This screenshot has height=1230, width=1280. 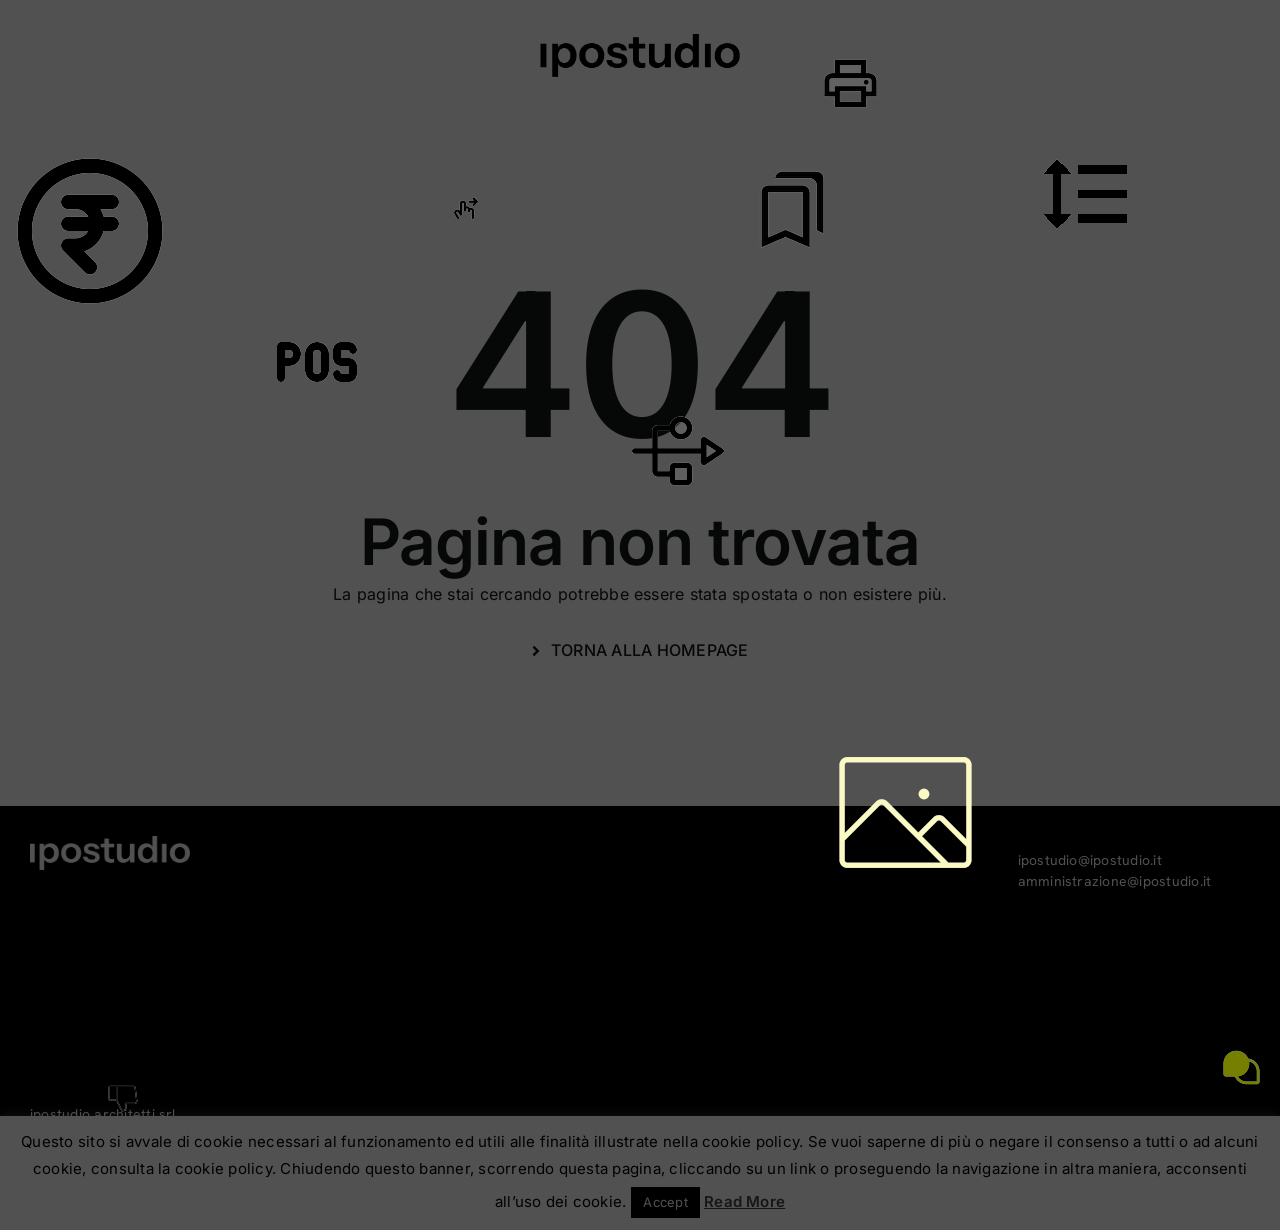 What do you see at coordinates (465, 209) in the screenshot?
I see `swipe right to continue or proceed` at bounding box center [465, 209].